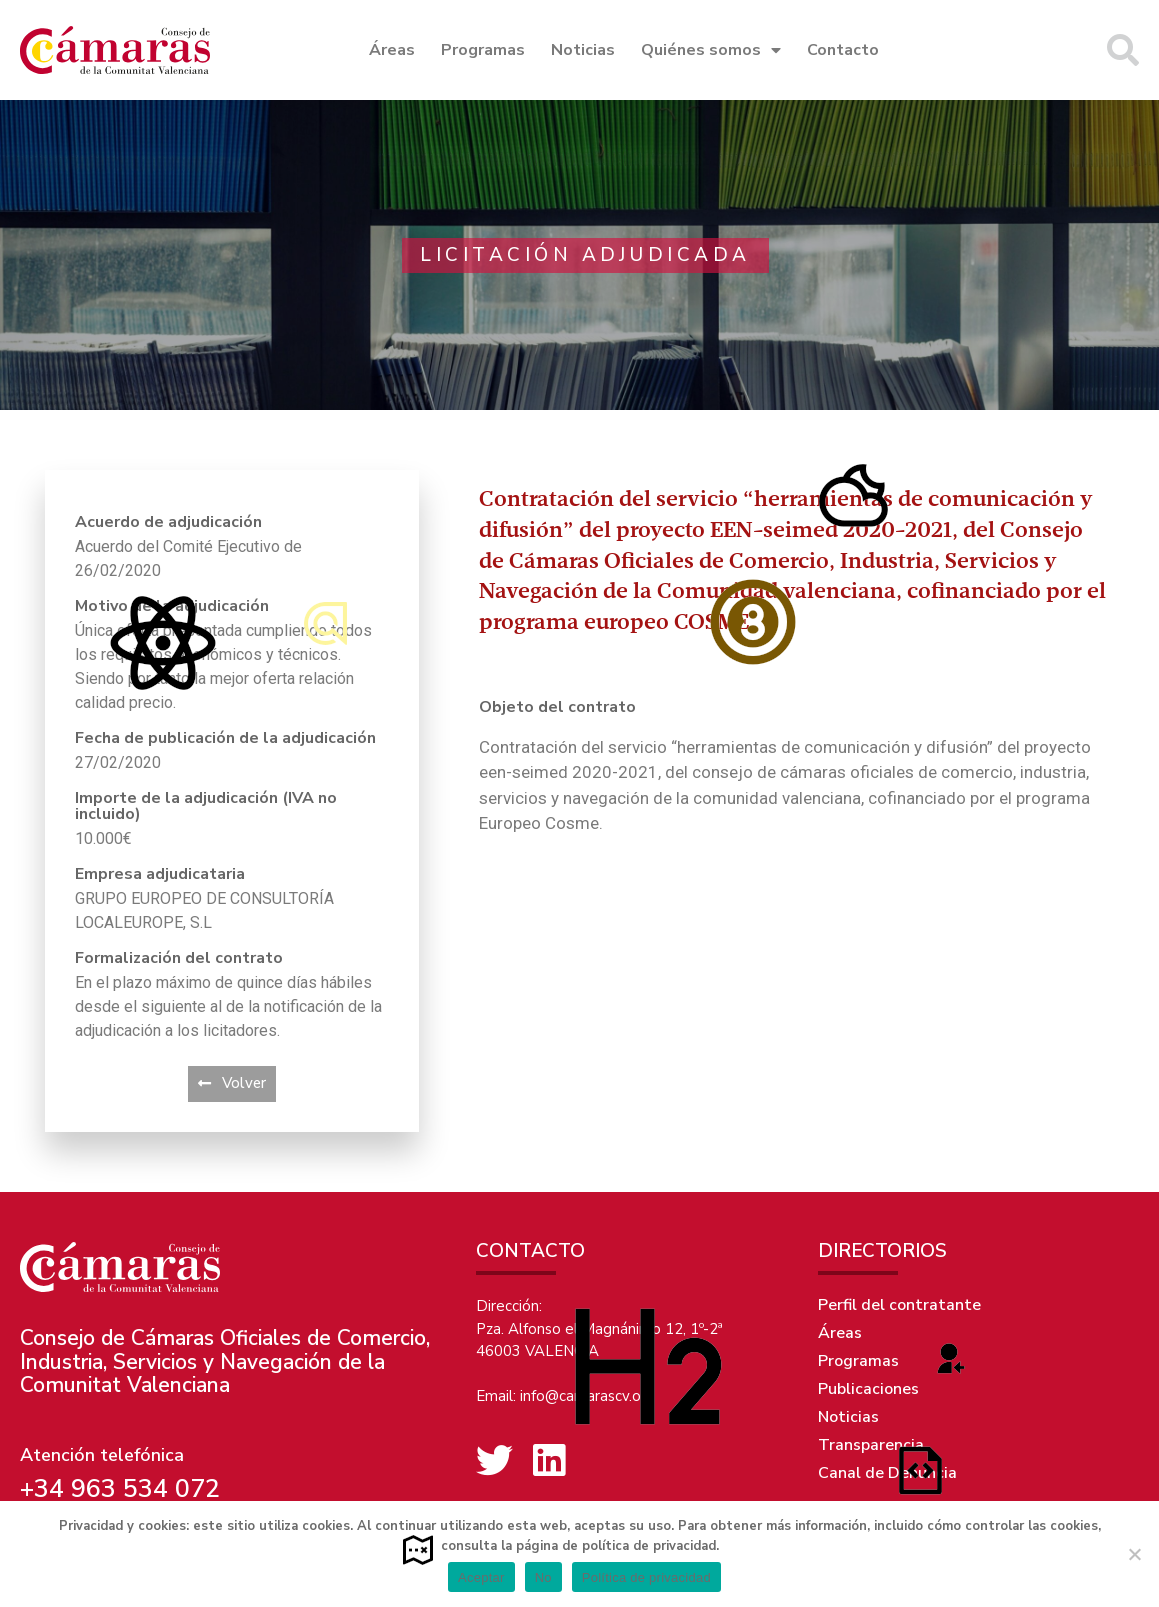 The height and width of the screenshot is (1607, 1159). Describe the element at coordinates (920, 1470) in the screenshot. I see `view source code file` at that location.